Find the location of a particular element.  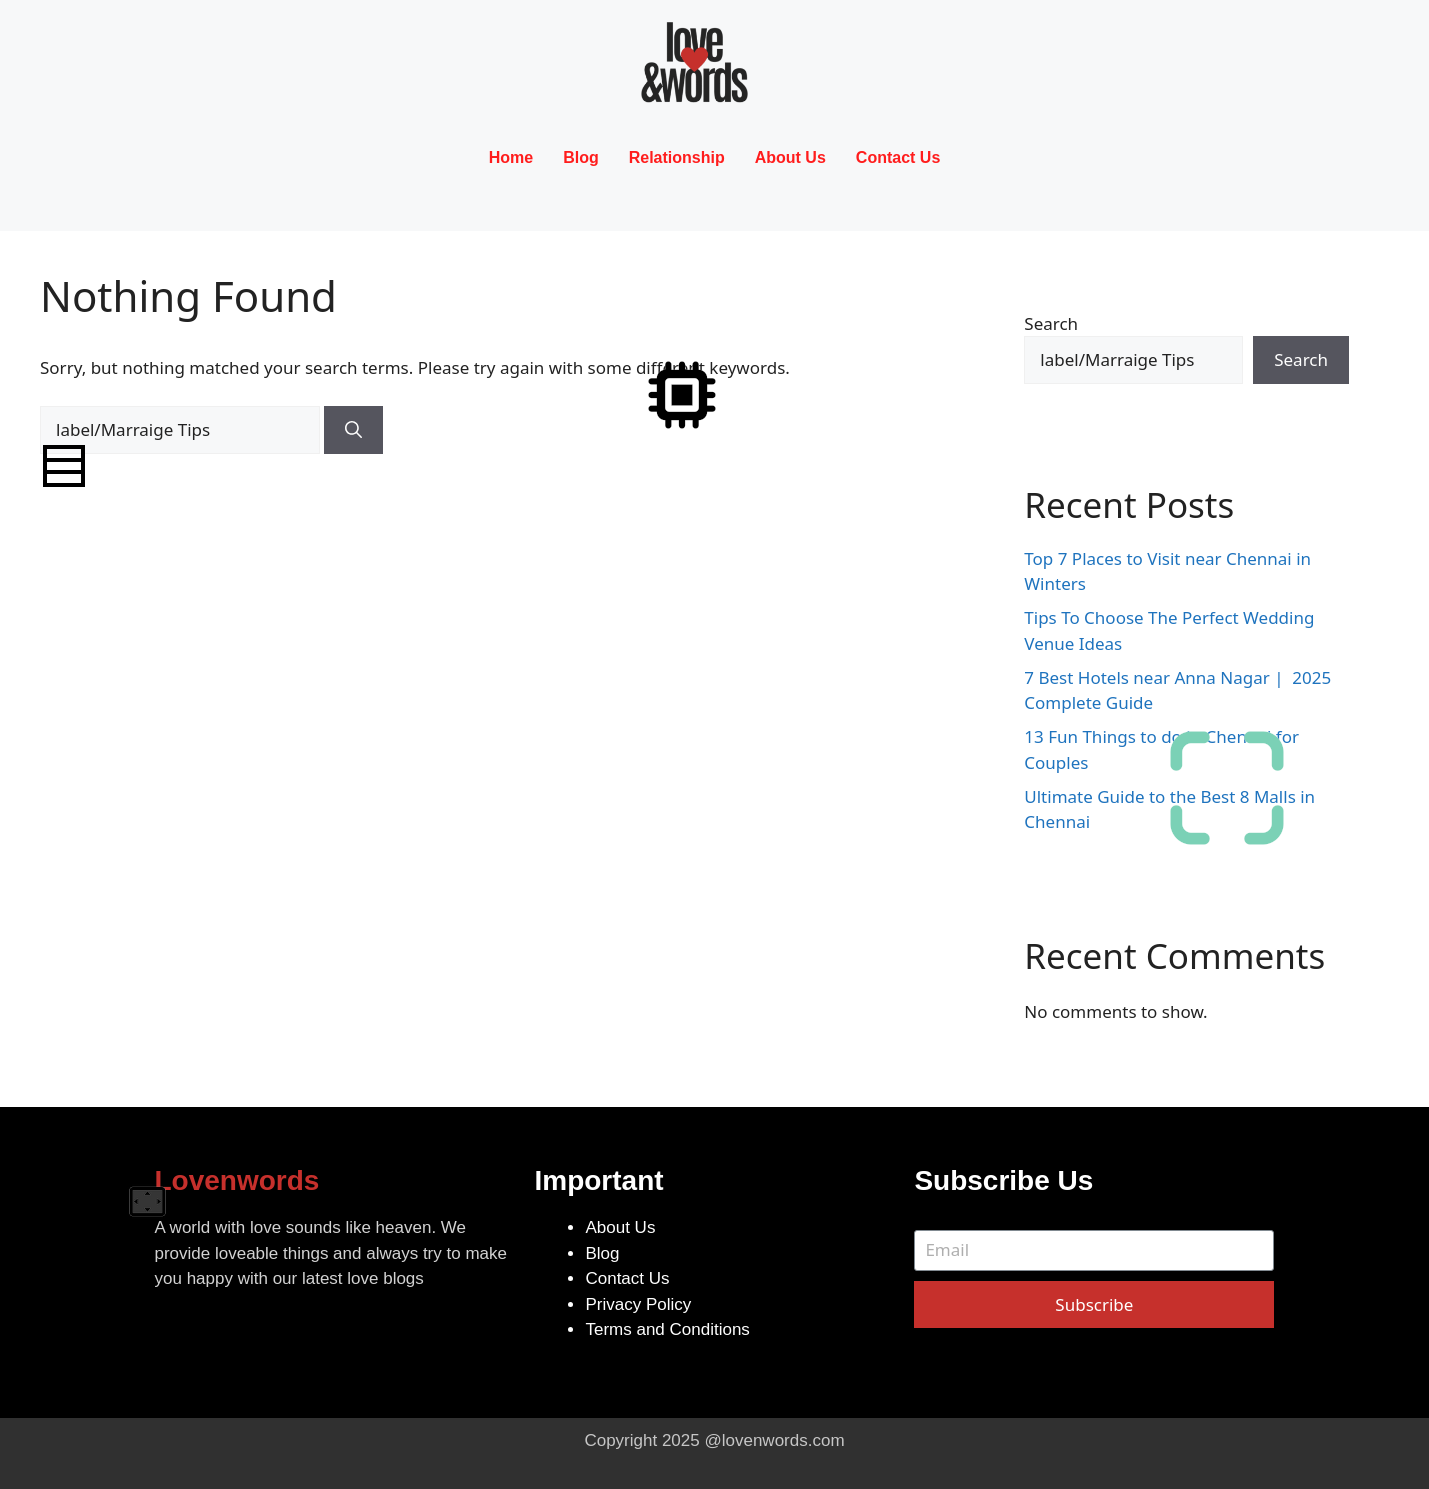

adjust display overscan settings is located at coordinates (147, 1201).